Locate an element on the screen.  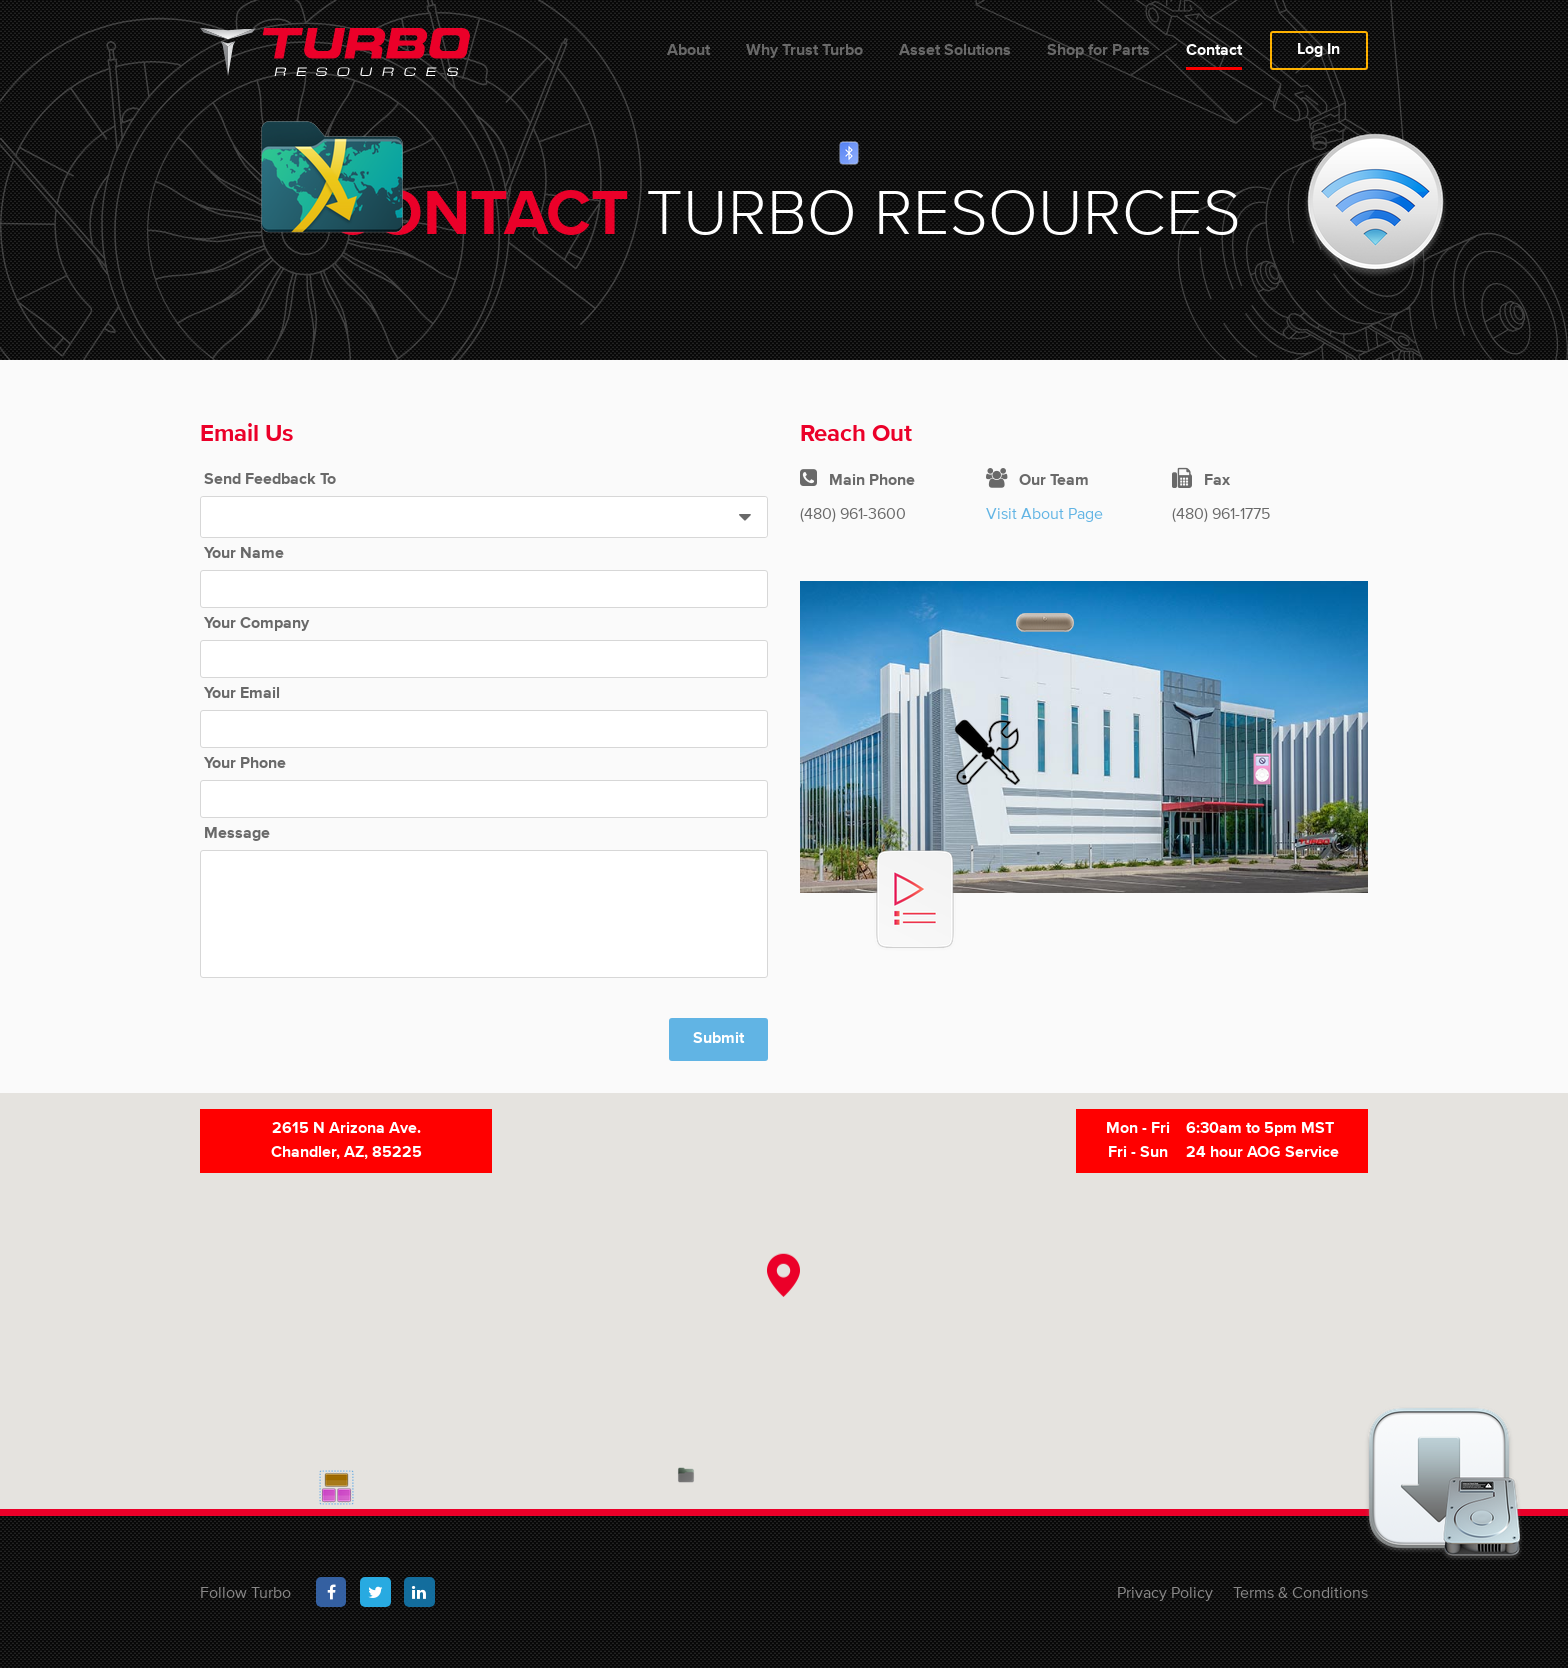
select all items in the current view is located at coordinates (336, 1487).